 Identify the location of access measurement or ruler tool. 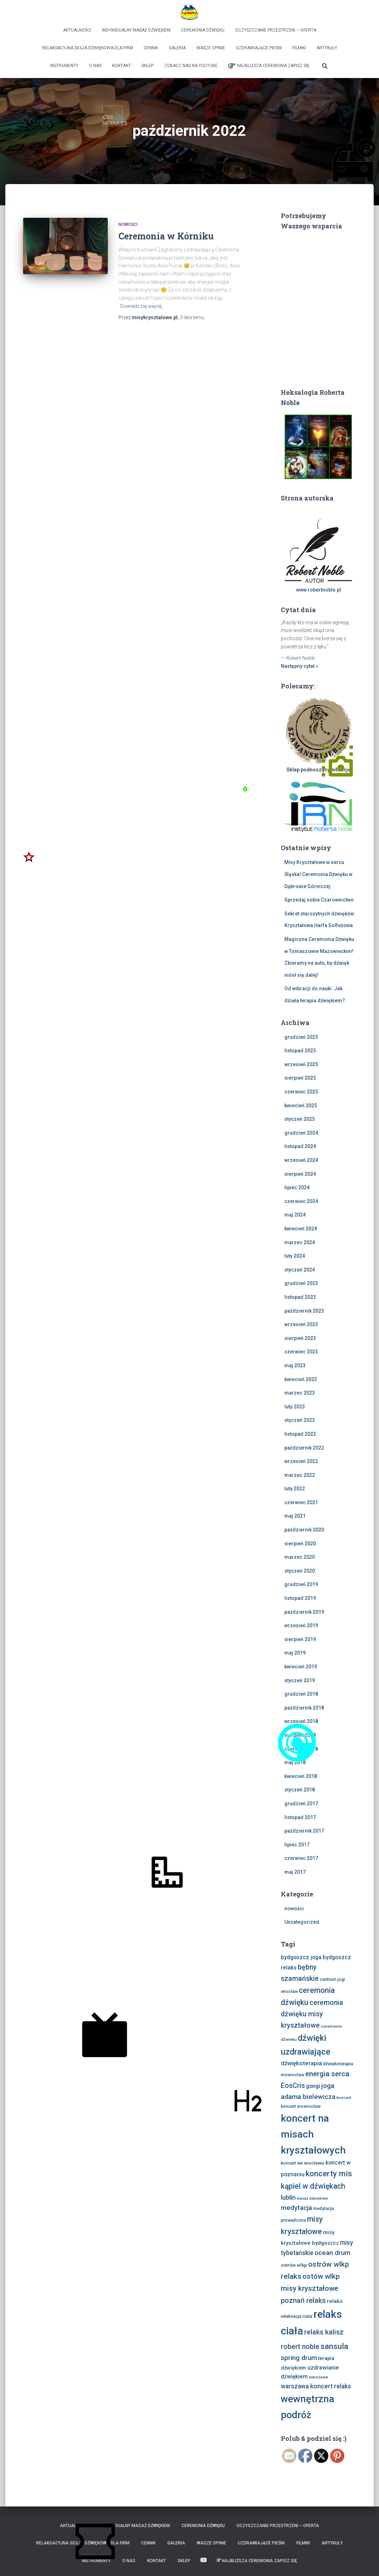
(167, 1872).